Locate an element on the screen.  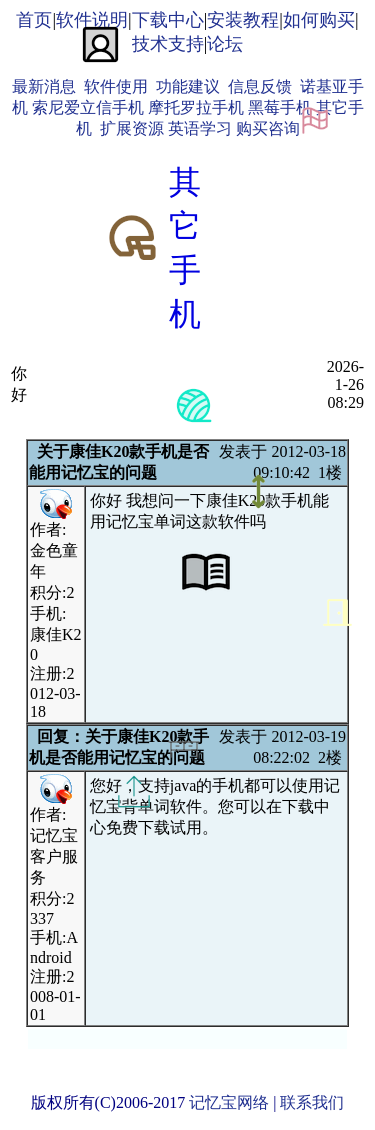
view your profile is located at coordinates (100, 44).